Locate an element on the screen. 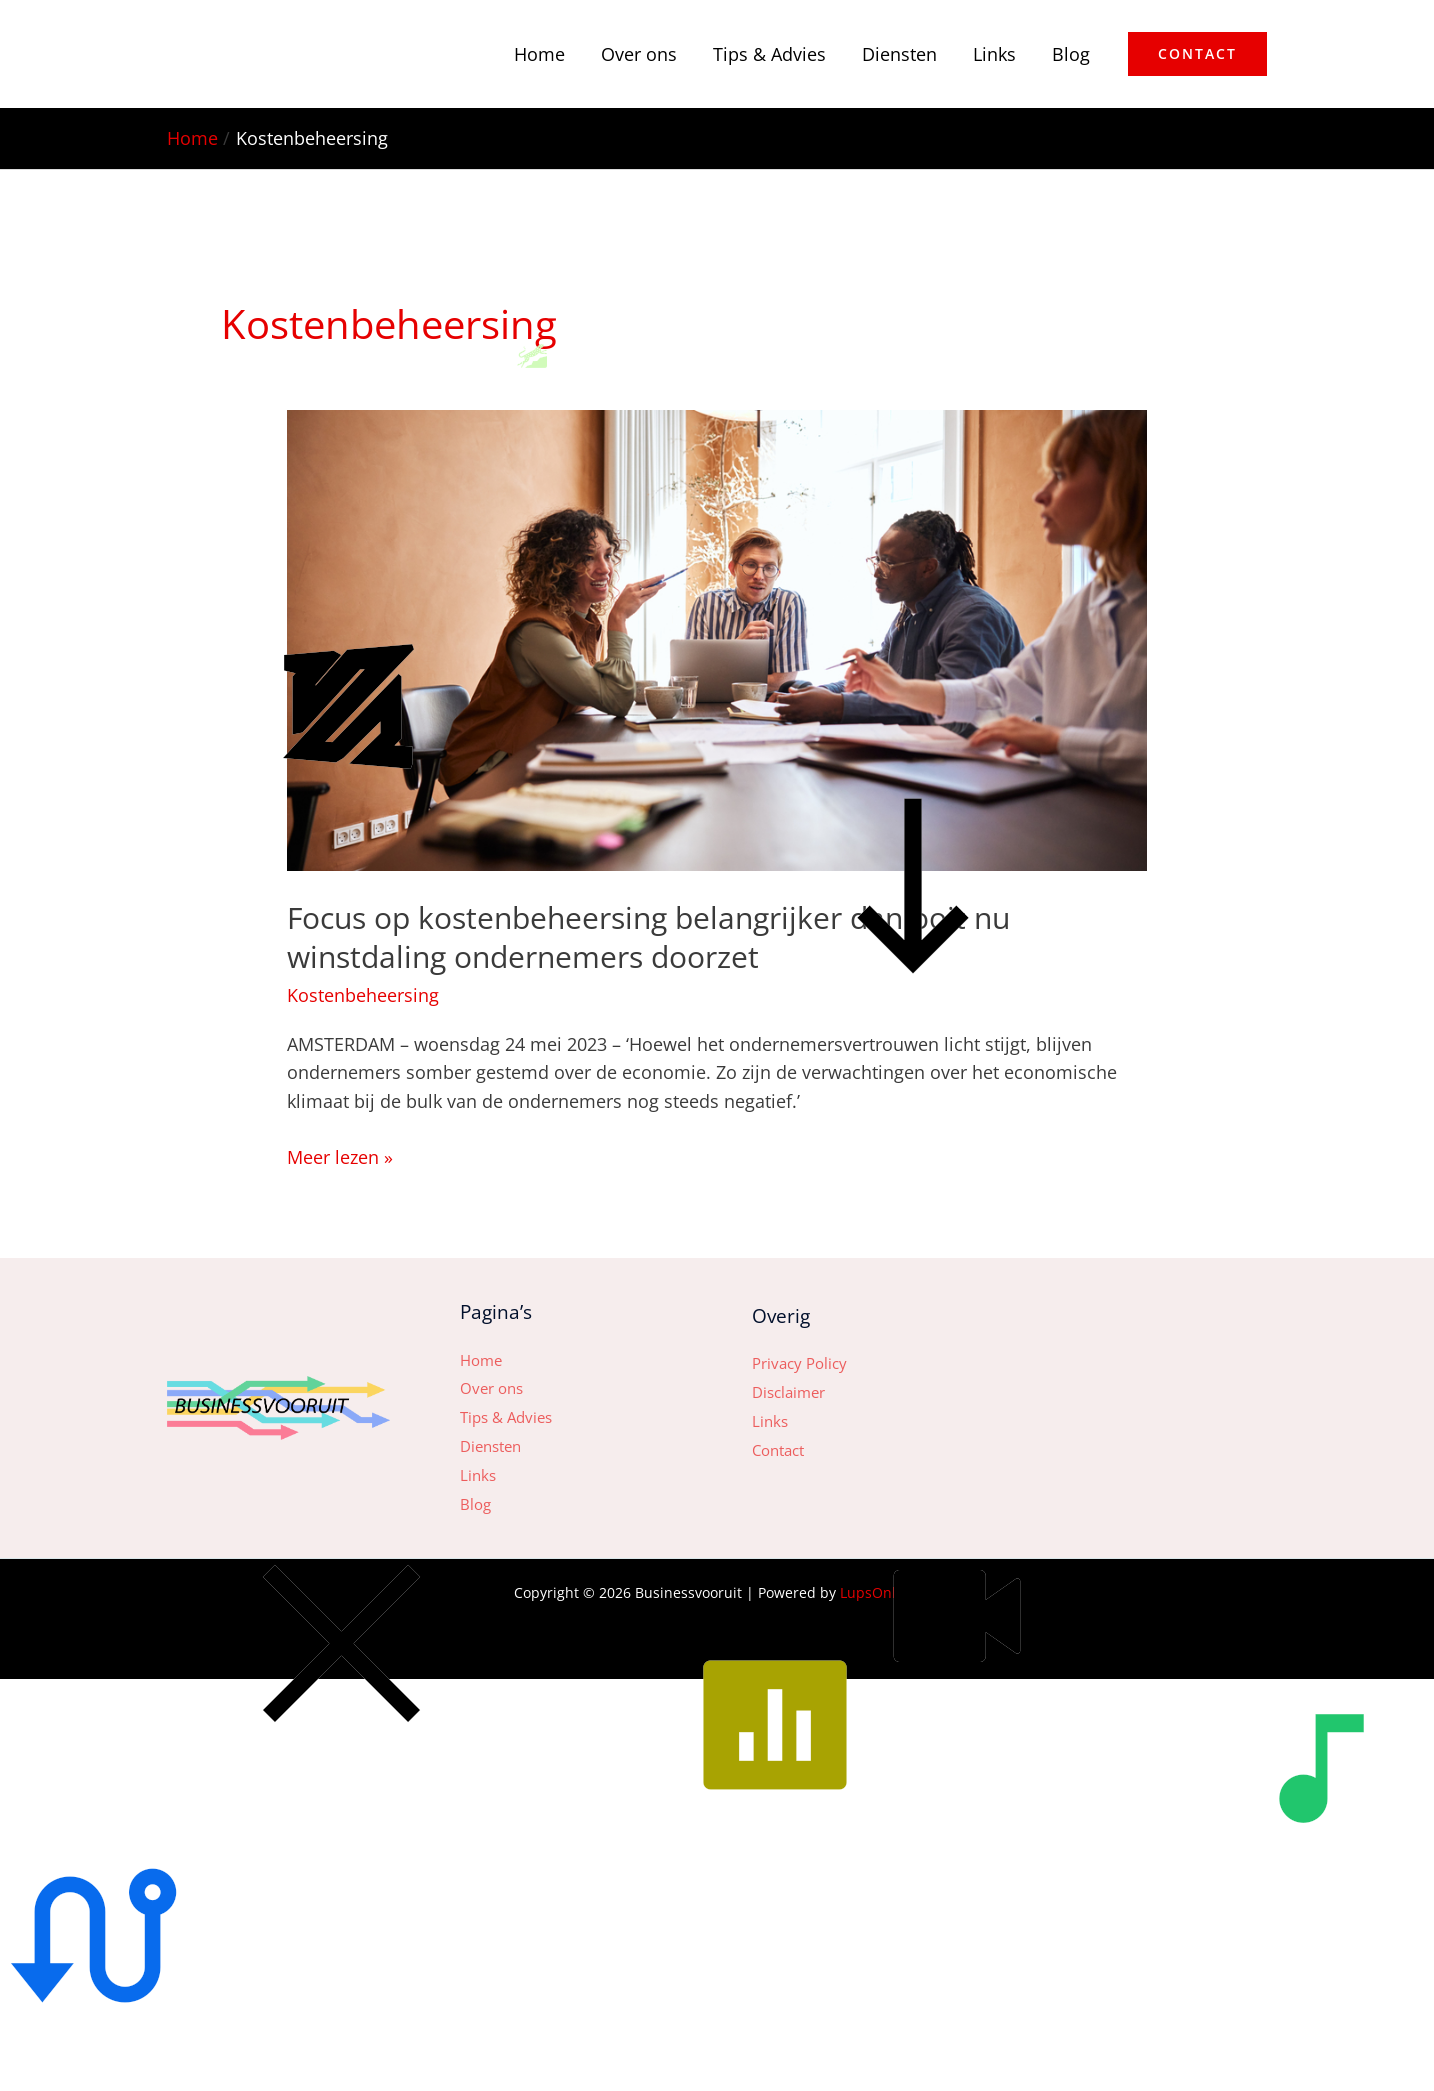 This screenshot has height=2091, width=1434. close or dismiss the current window is located at coordinates (341, 1643).